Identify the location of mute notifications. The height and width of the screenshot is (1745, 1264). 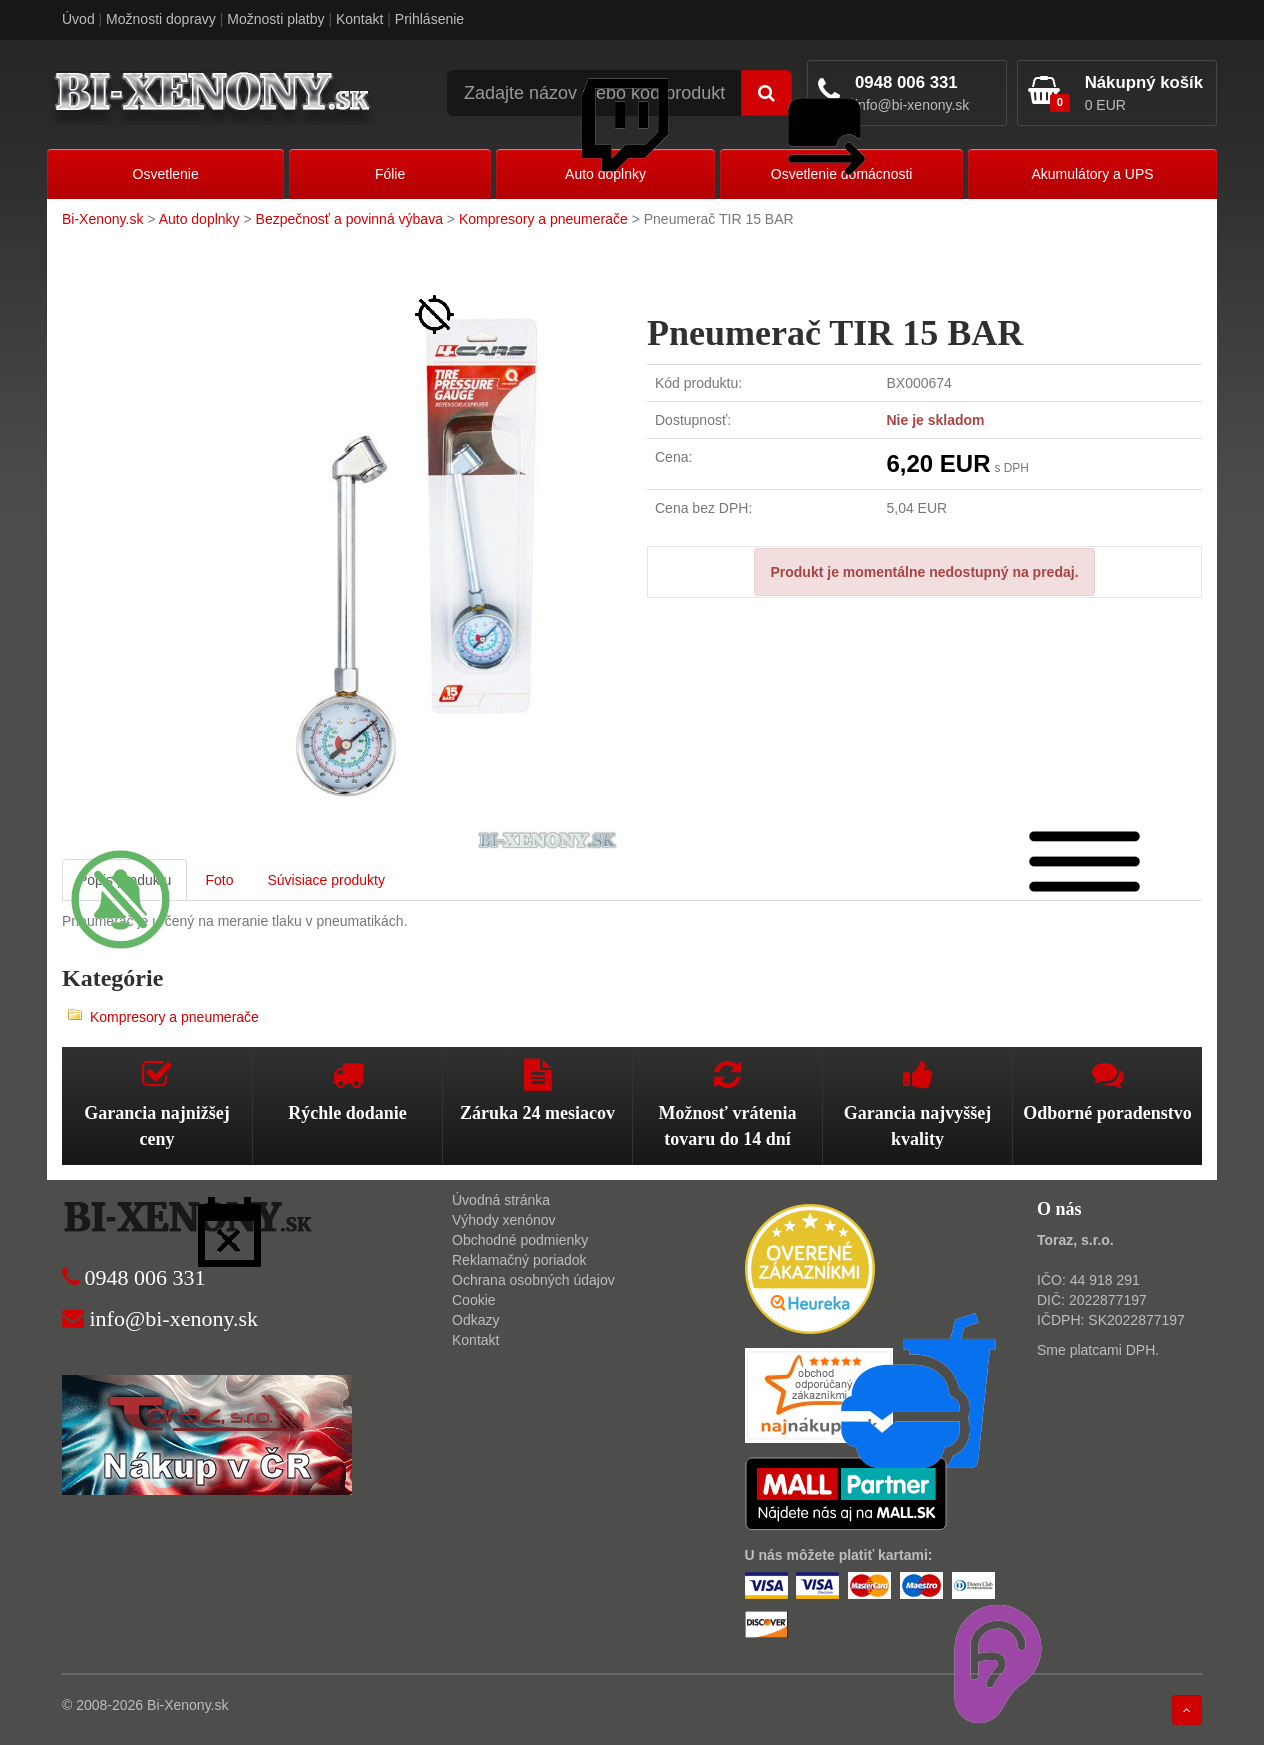
(120, 899).